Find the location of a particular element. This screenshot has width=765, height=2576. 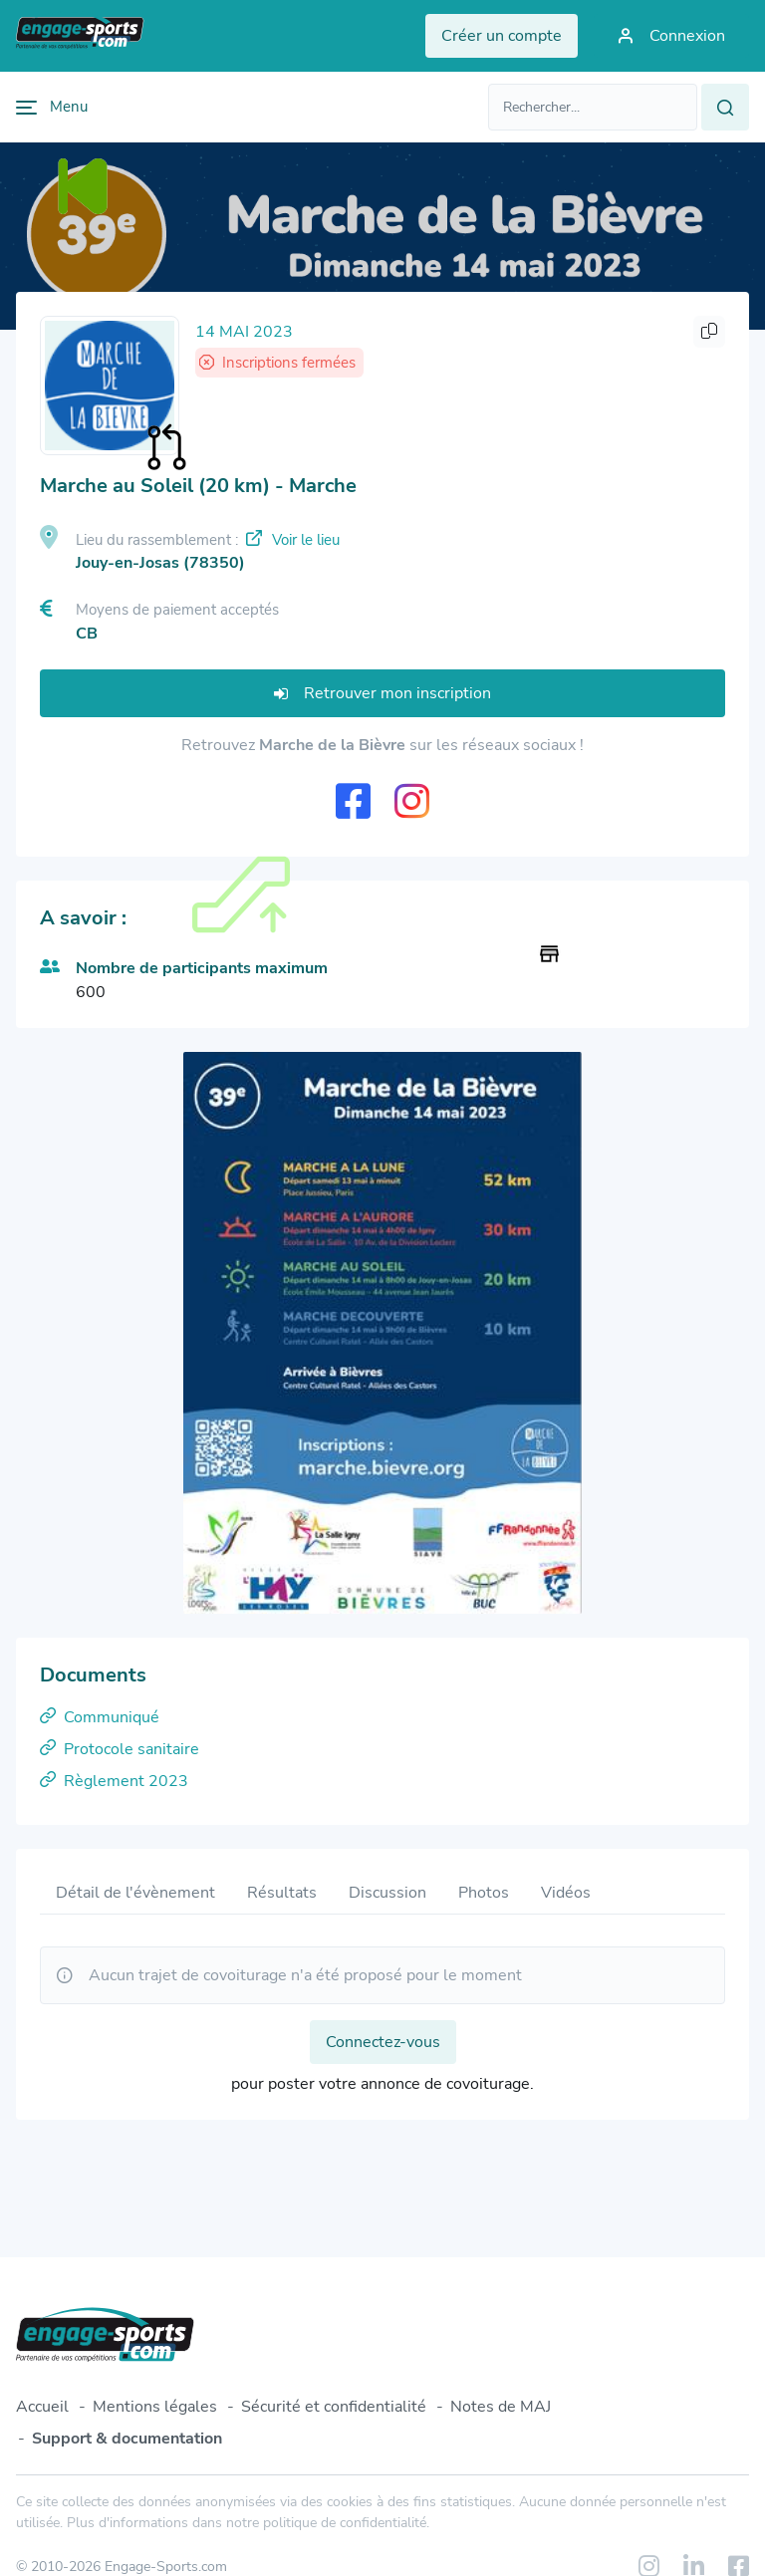

access the store or marketplace is located at coordinates (549, 953).